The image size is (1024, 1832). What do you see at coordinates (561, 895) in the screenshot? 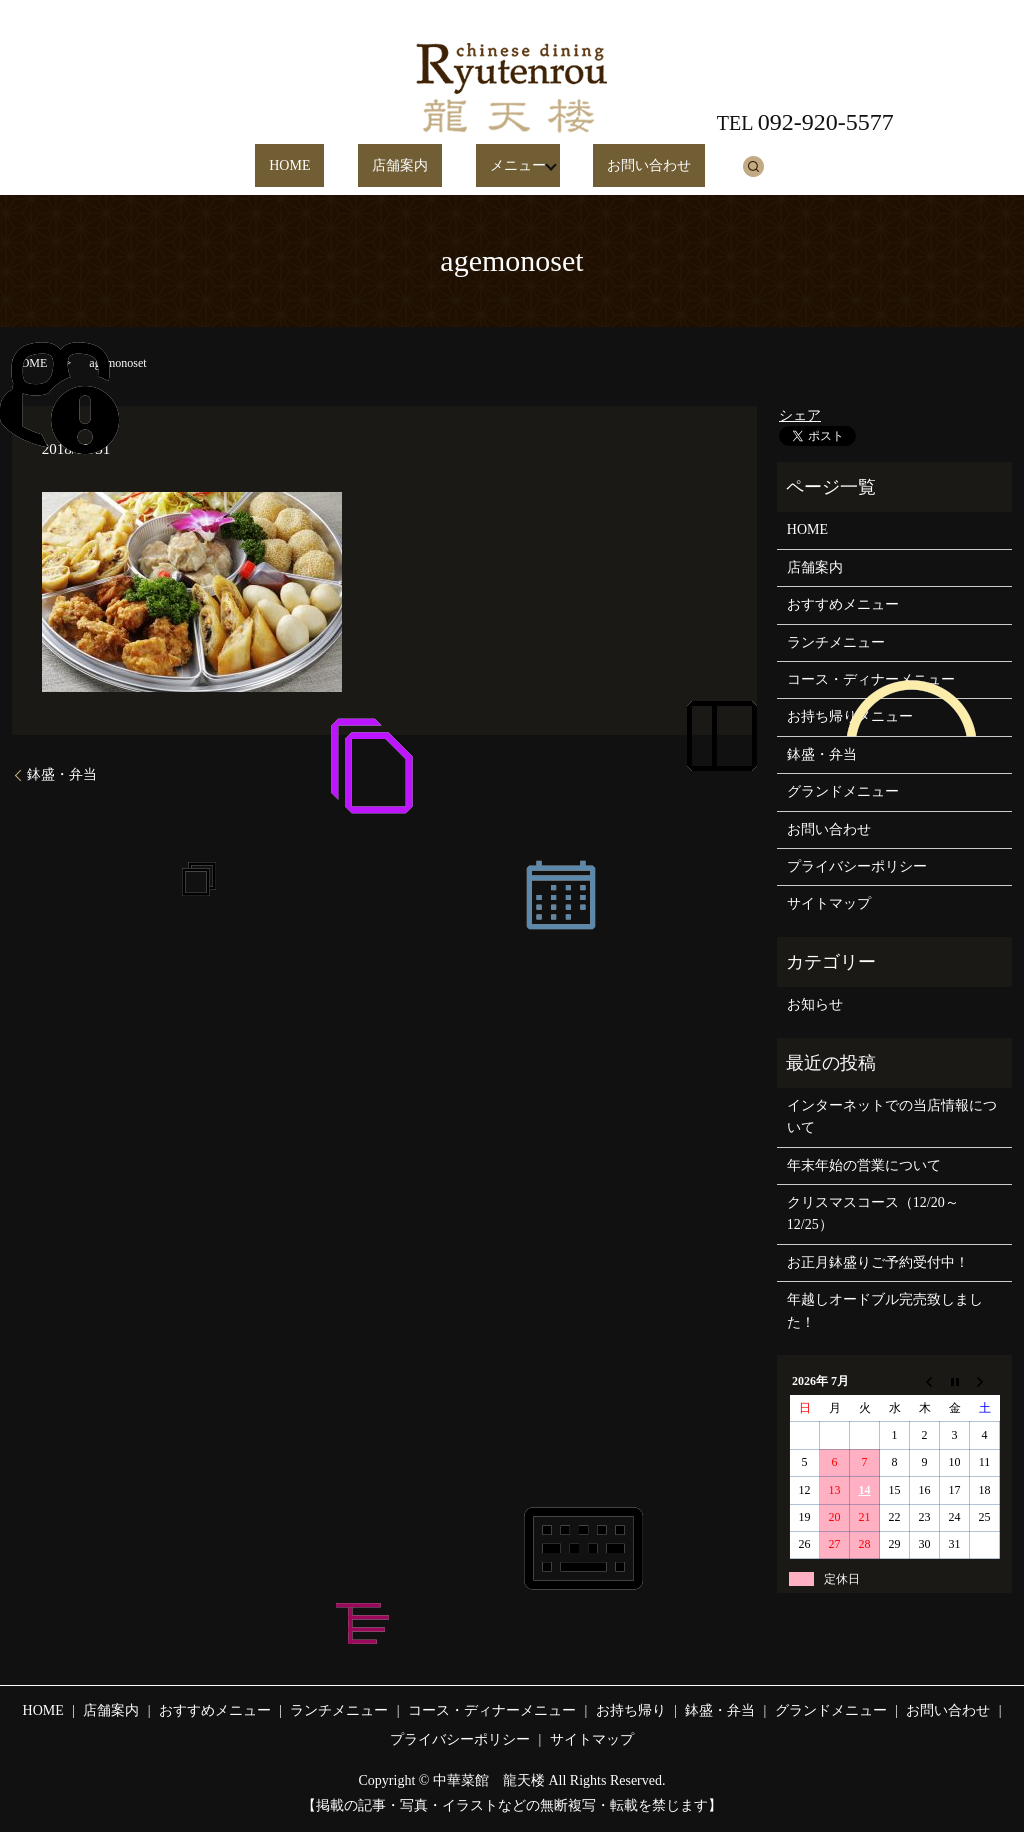
I see `view or open the calendar` at bounding box center [561, 895].